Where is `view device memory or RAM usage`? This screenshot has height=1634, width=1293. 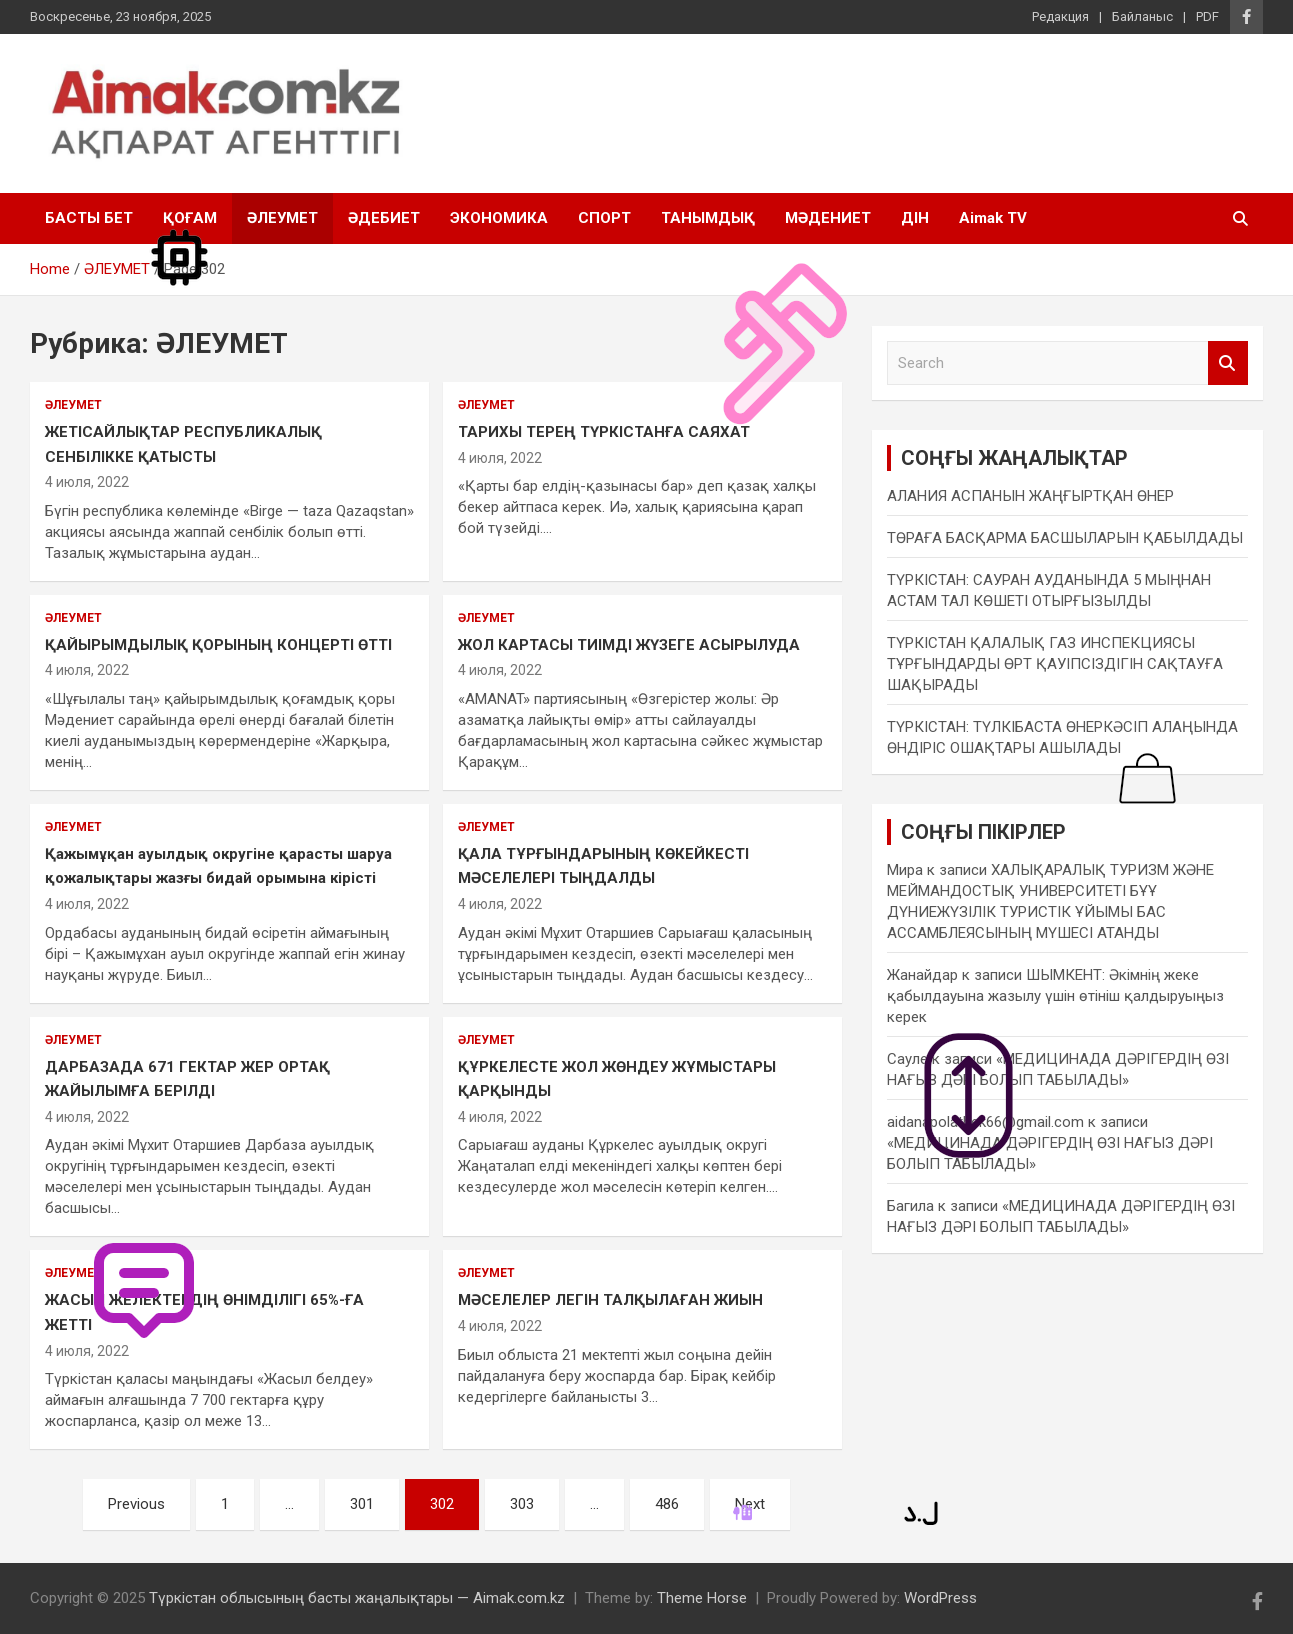 view device memory or RAM usage is located at coordinates (179, 257).